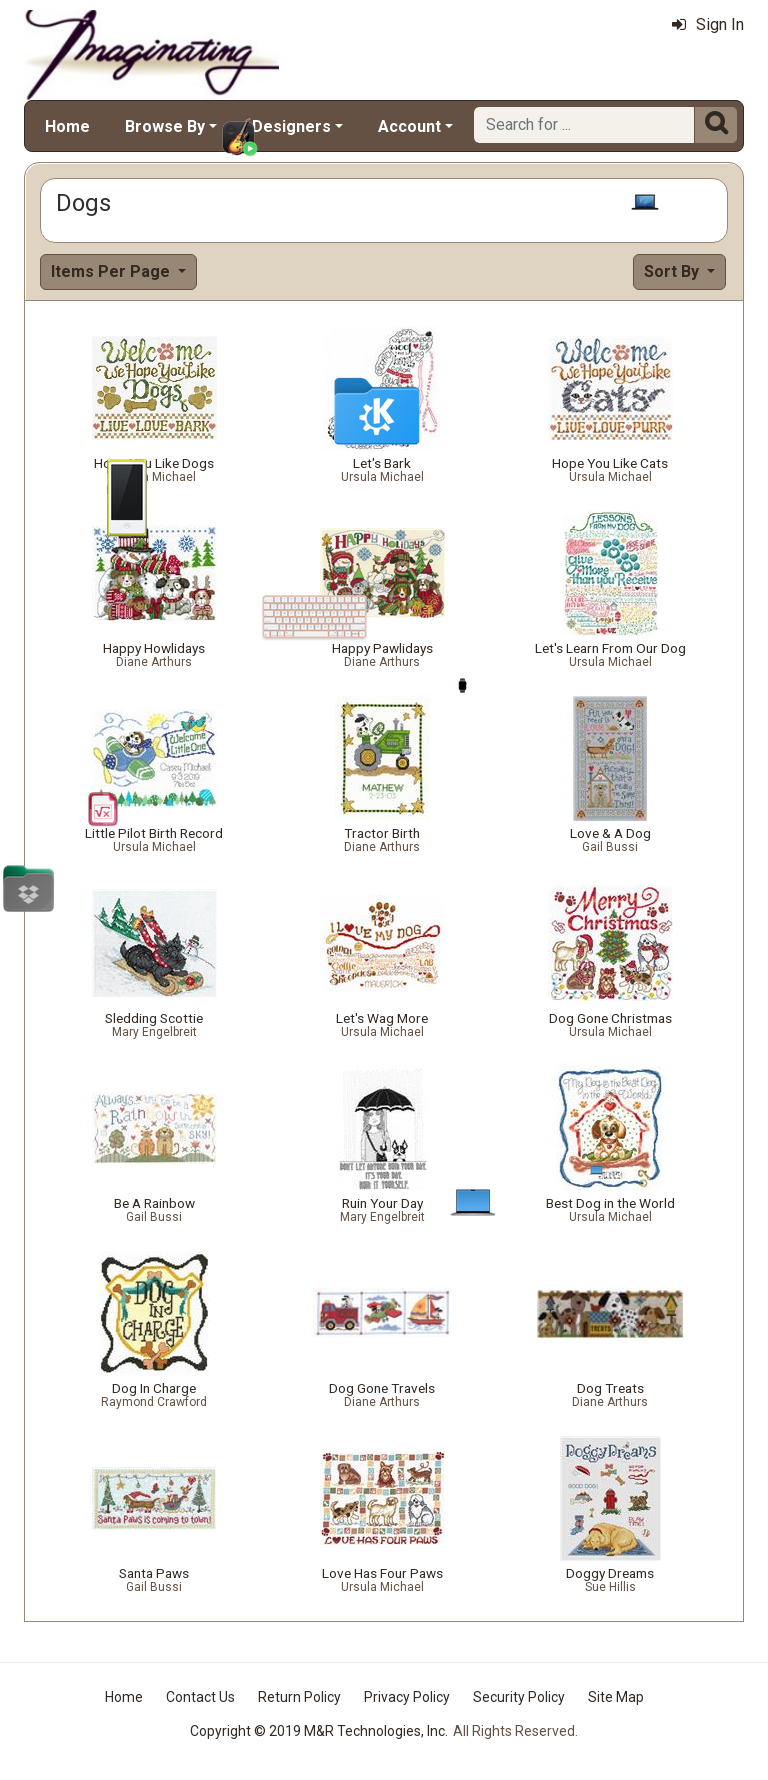  I want to click on represents a macbook device in system settings, so click(645, 201).